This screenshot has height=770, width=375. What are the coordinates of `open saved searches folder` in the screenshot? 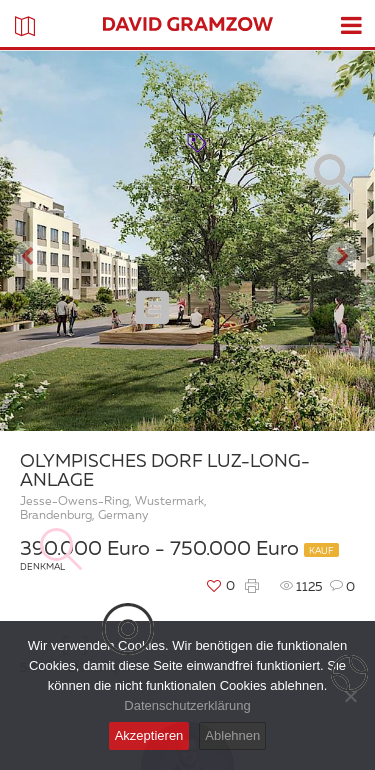 It's located at (334, 174).